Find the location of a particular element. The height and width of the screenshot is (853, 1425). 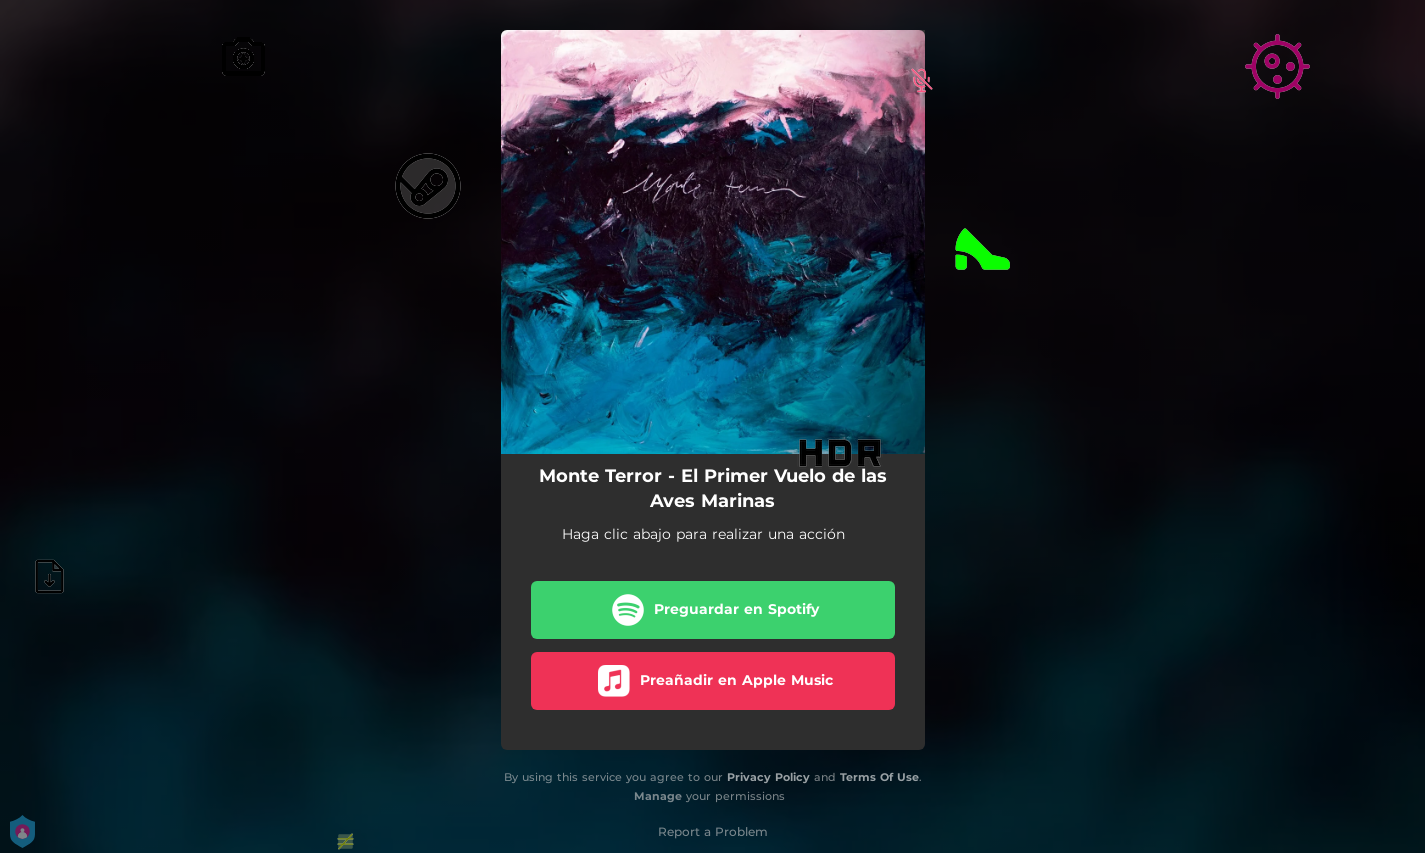

open Steam application is located at coordinates (428, 186).